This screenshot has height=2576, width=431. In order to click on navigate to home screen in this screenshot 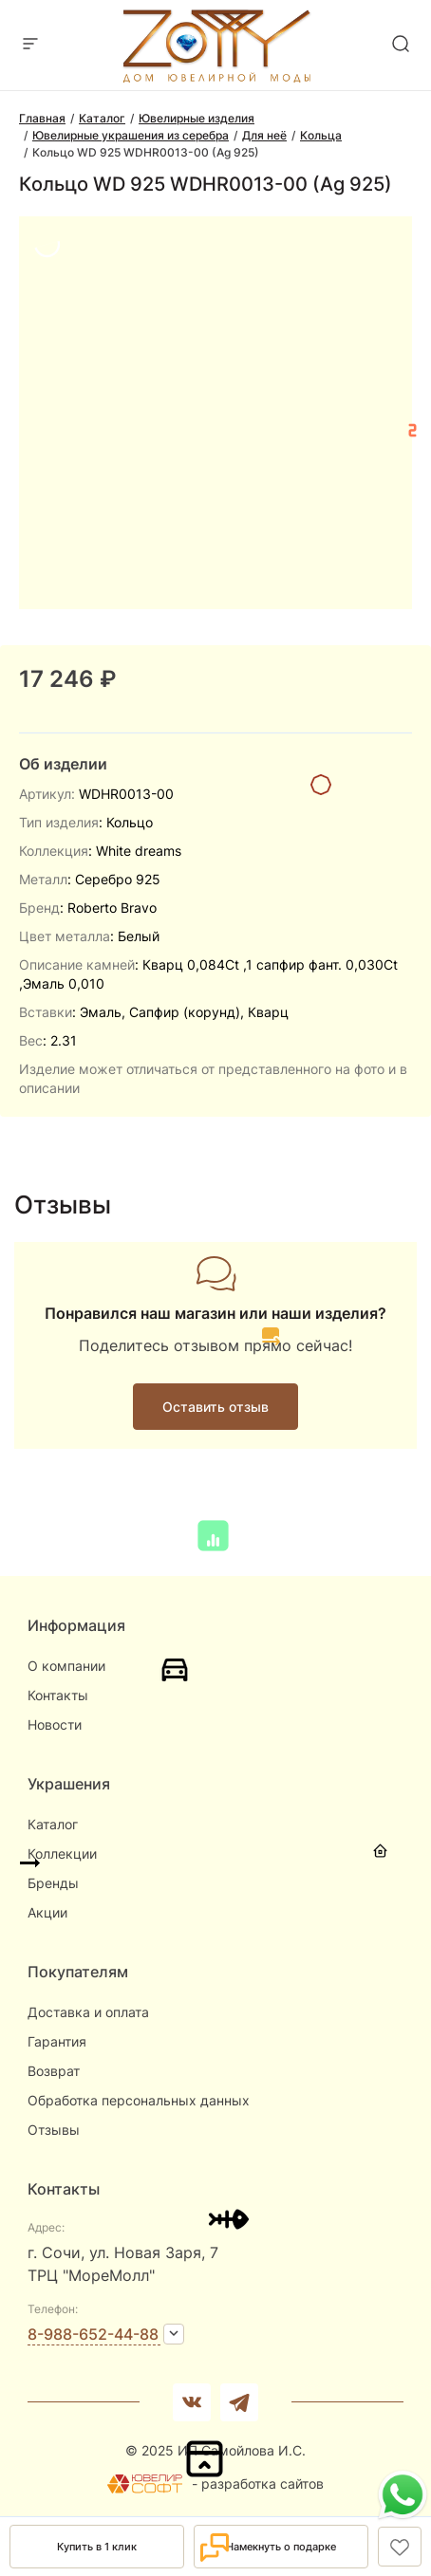, I will do `click(380, 1850)`.